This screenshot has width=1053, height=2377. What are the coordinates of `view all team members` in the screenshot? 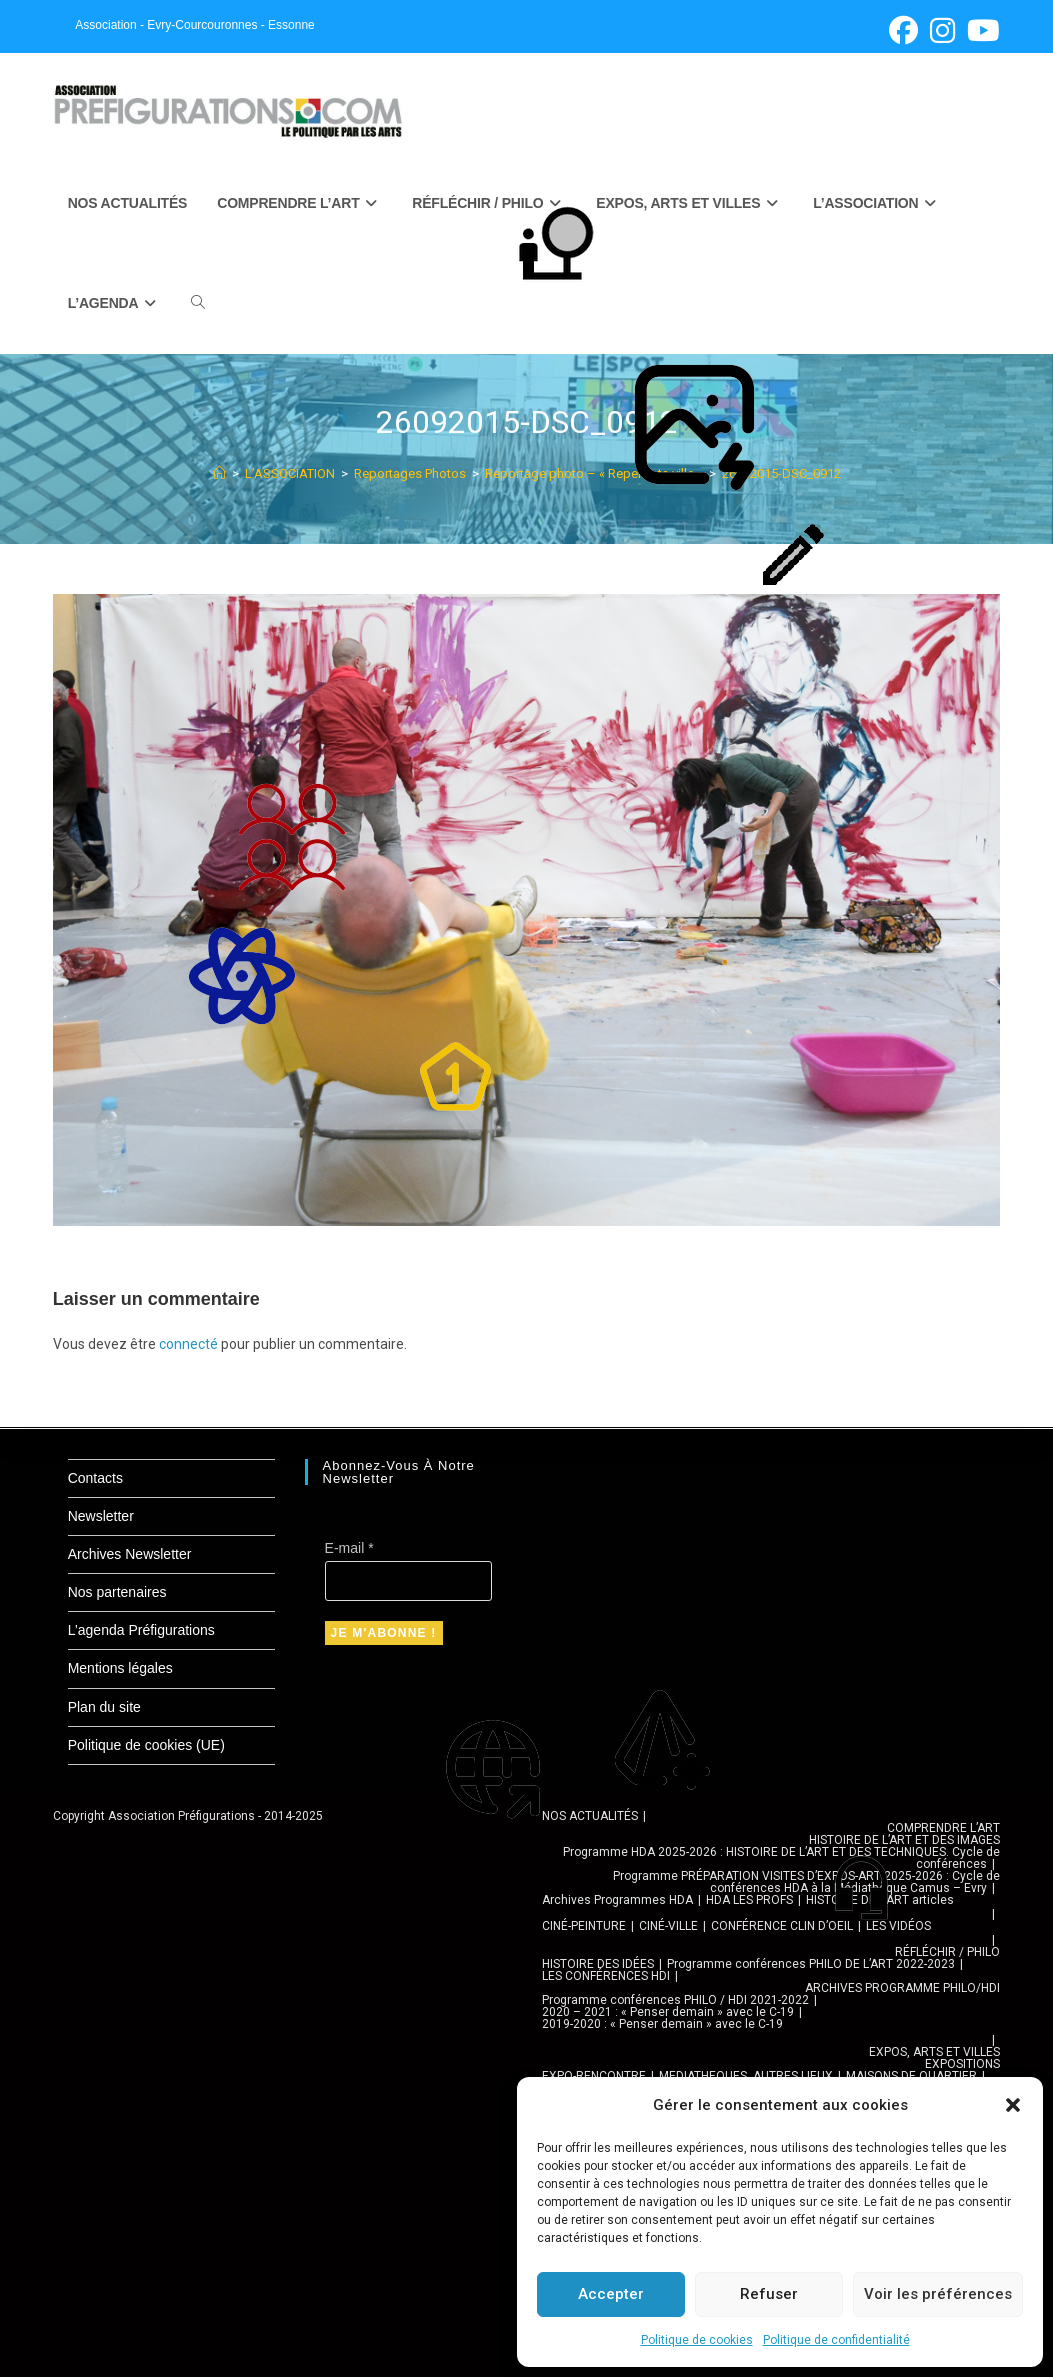 It's located at (292, 837).